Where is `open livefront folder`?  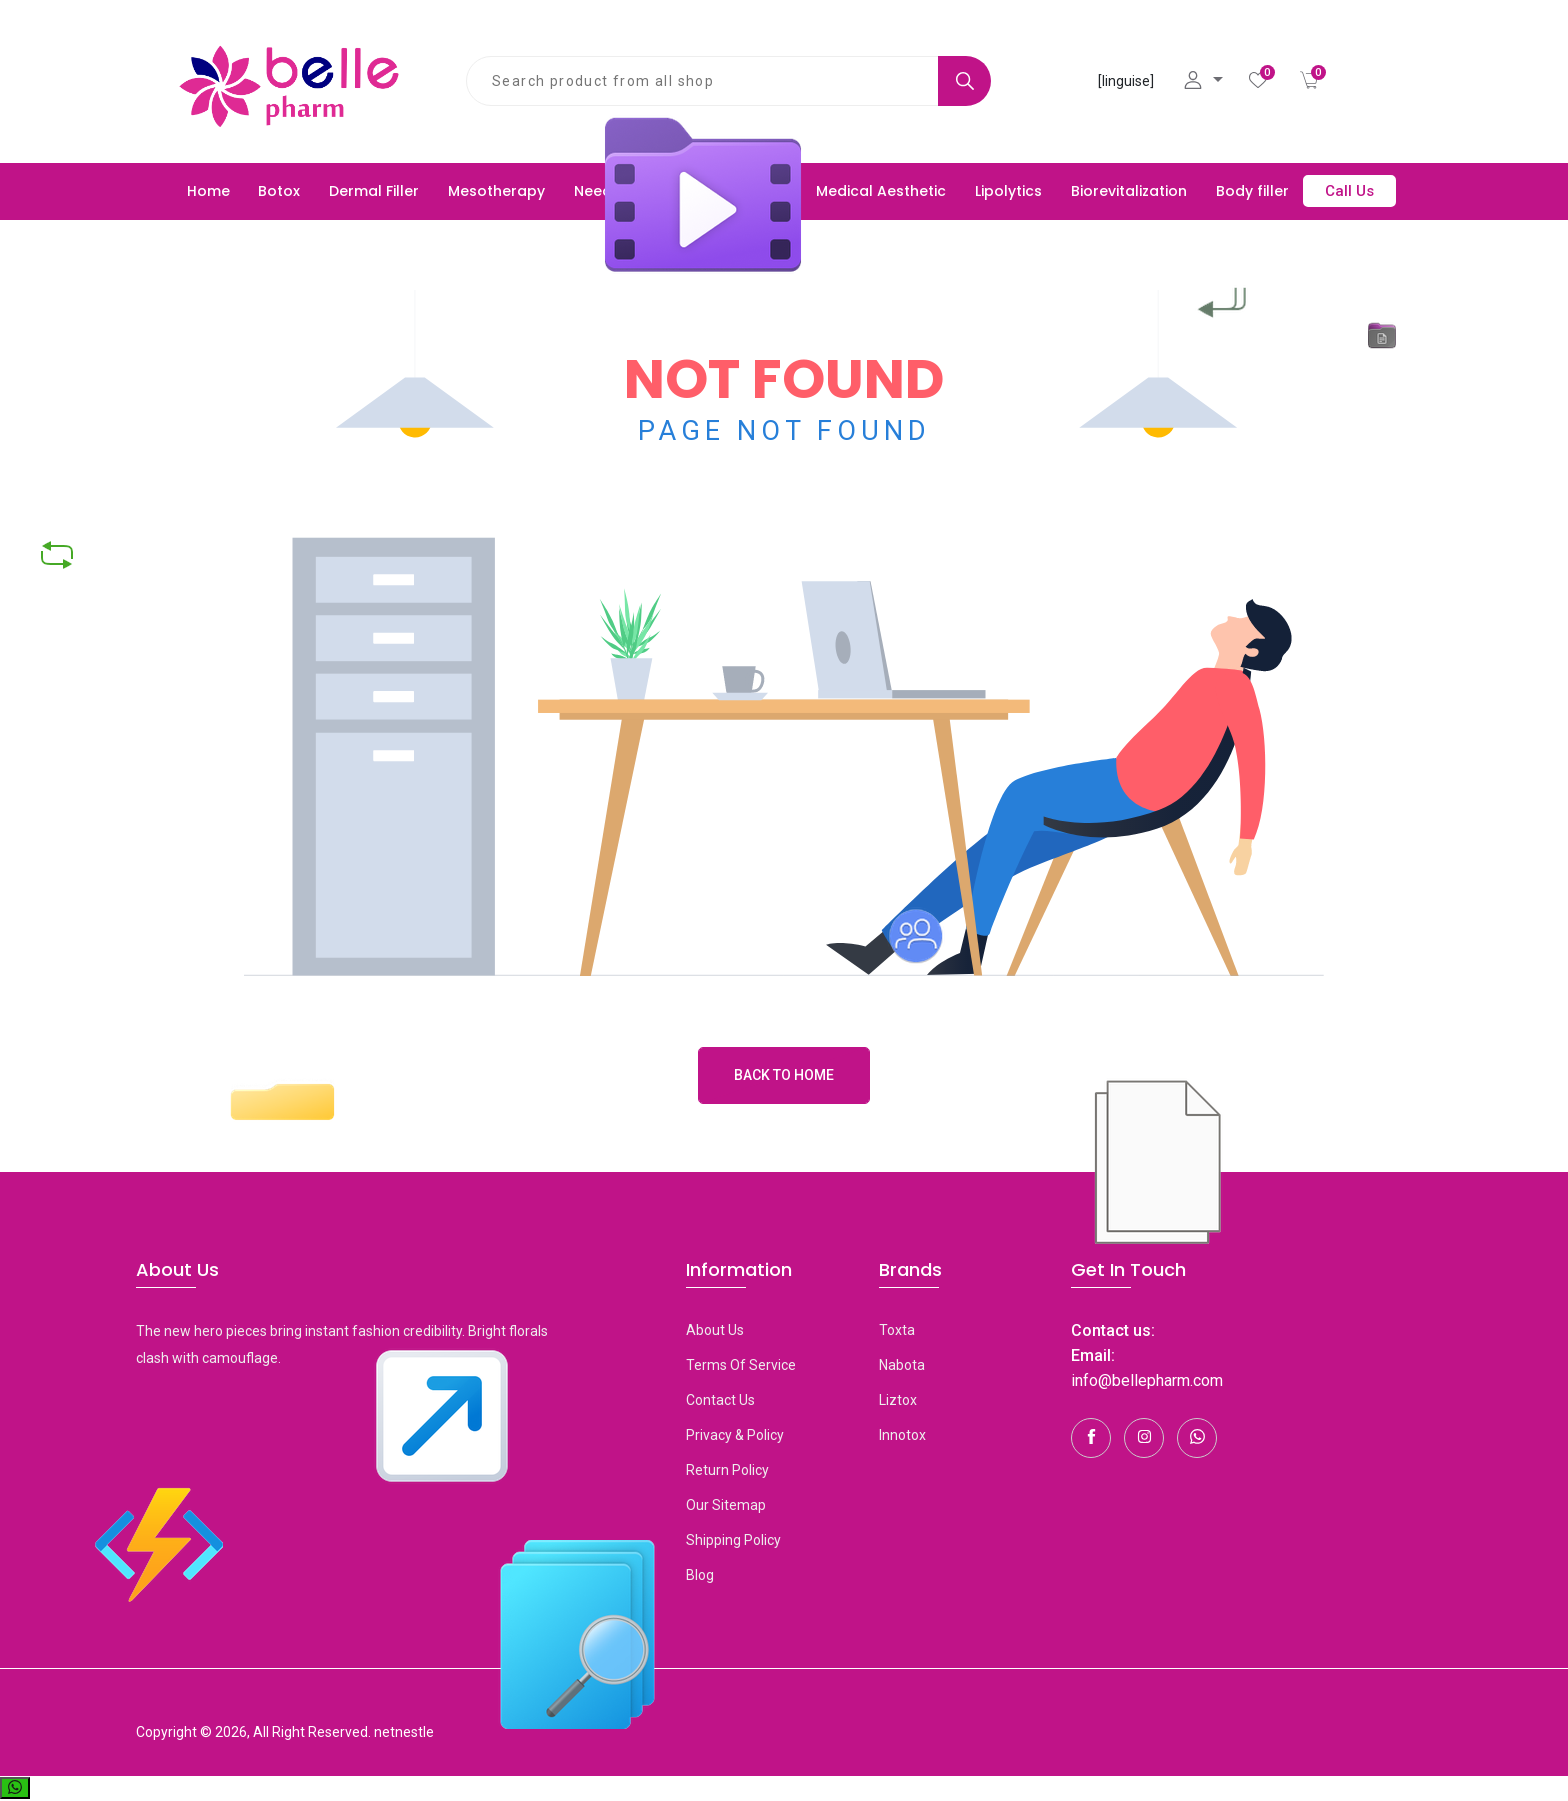
open livefront folder is located at coordinates (282, 1084).